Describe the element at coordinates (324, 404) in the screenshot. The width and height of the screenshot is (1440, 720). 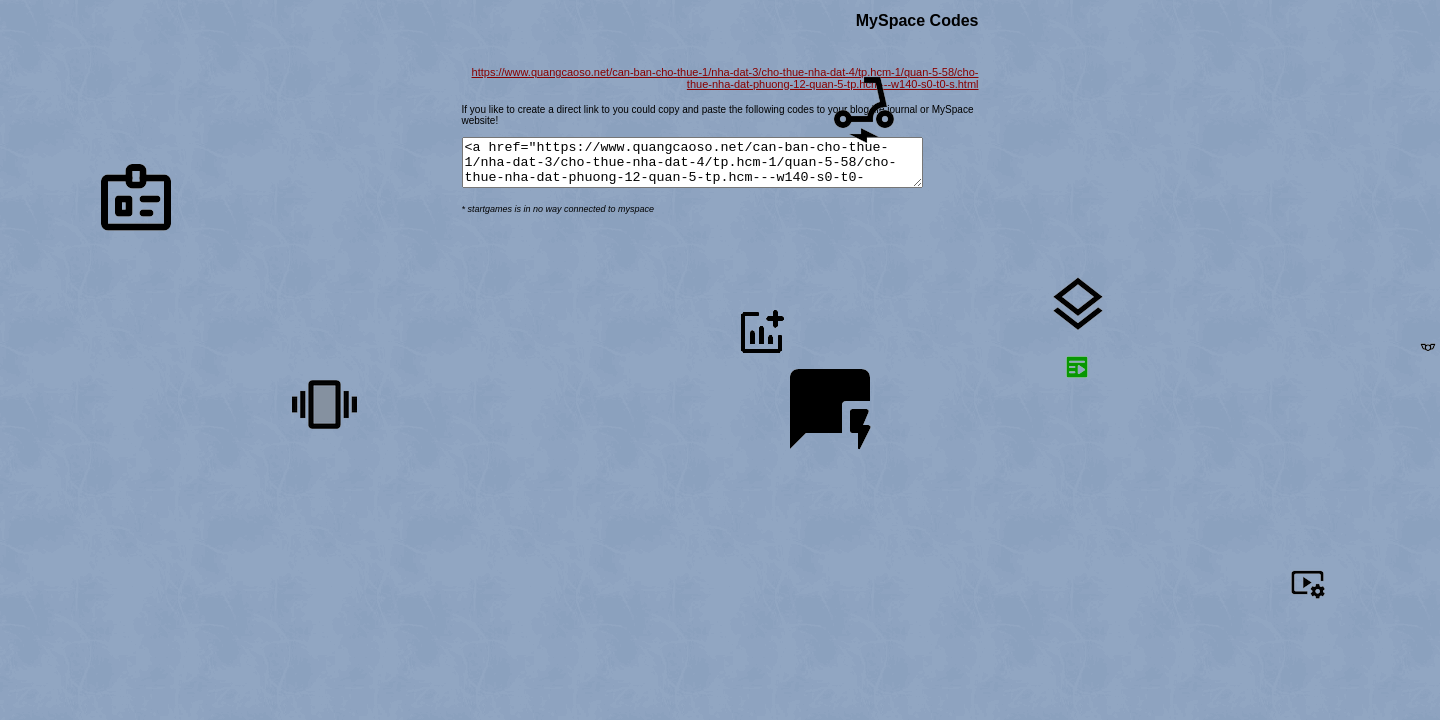
I see `enable vibration mode on device` at that location.